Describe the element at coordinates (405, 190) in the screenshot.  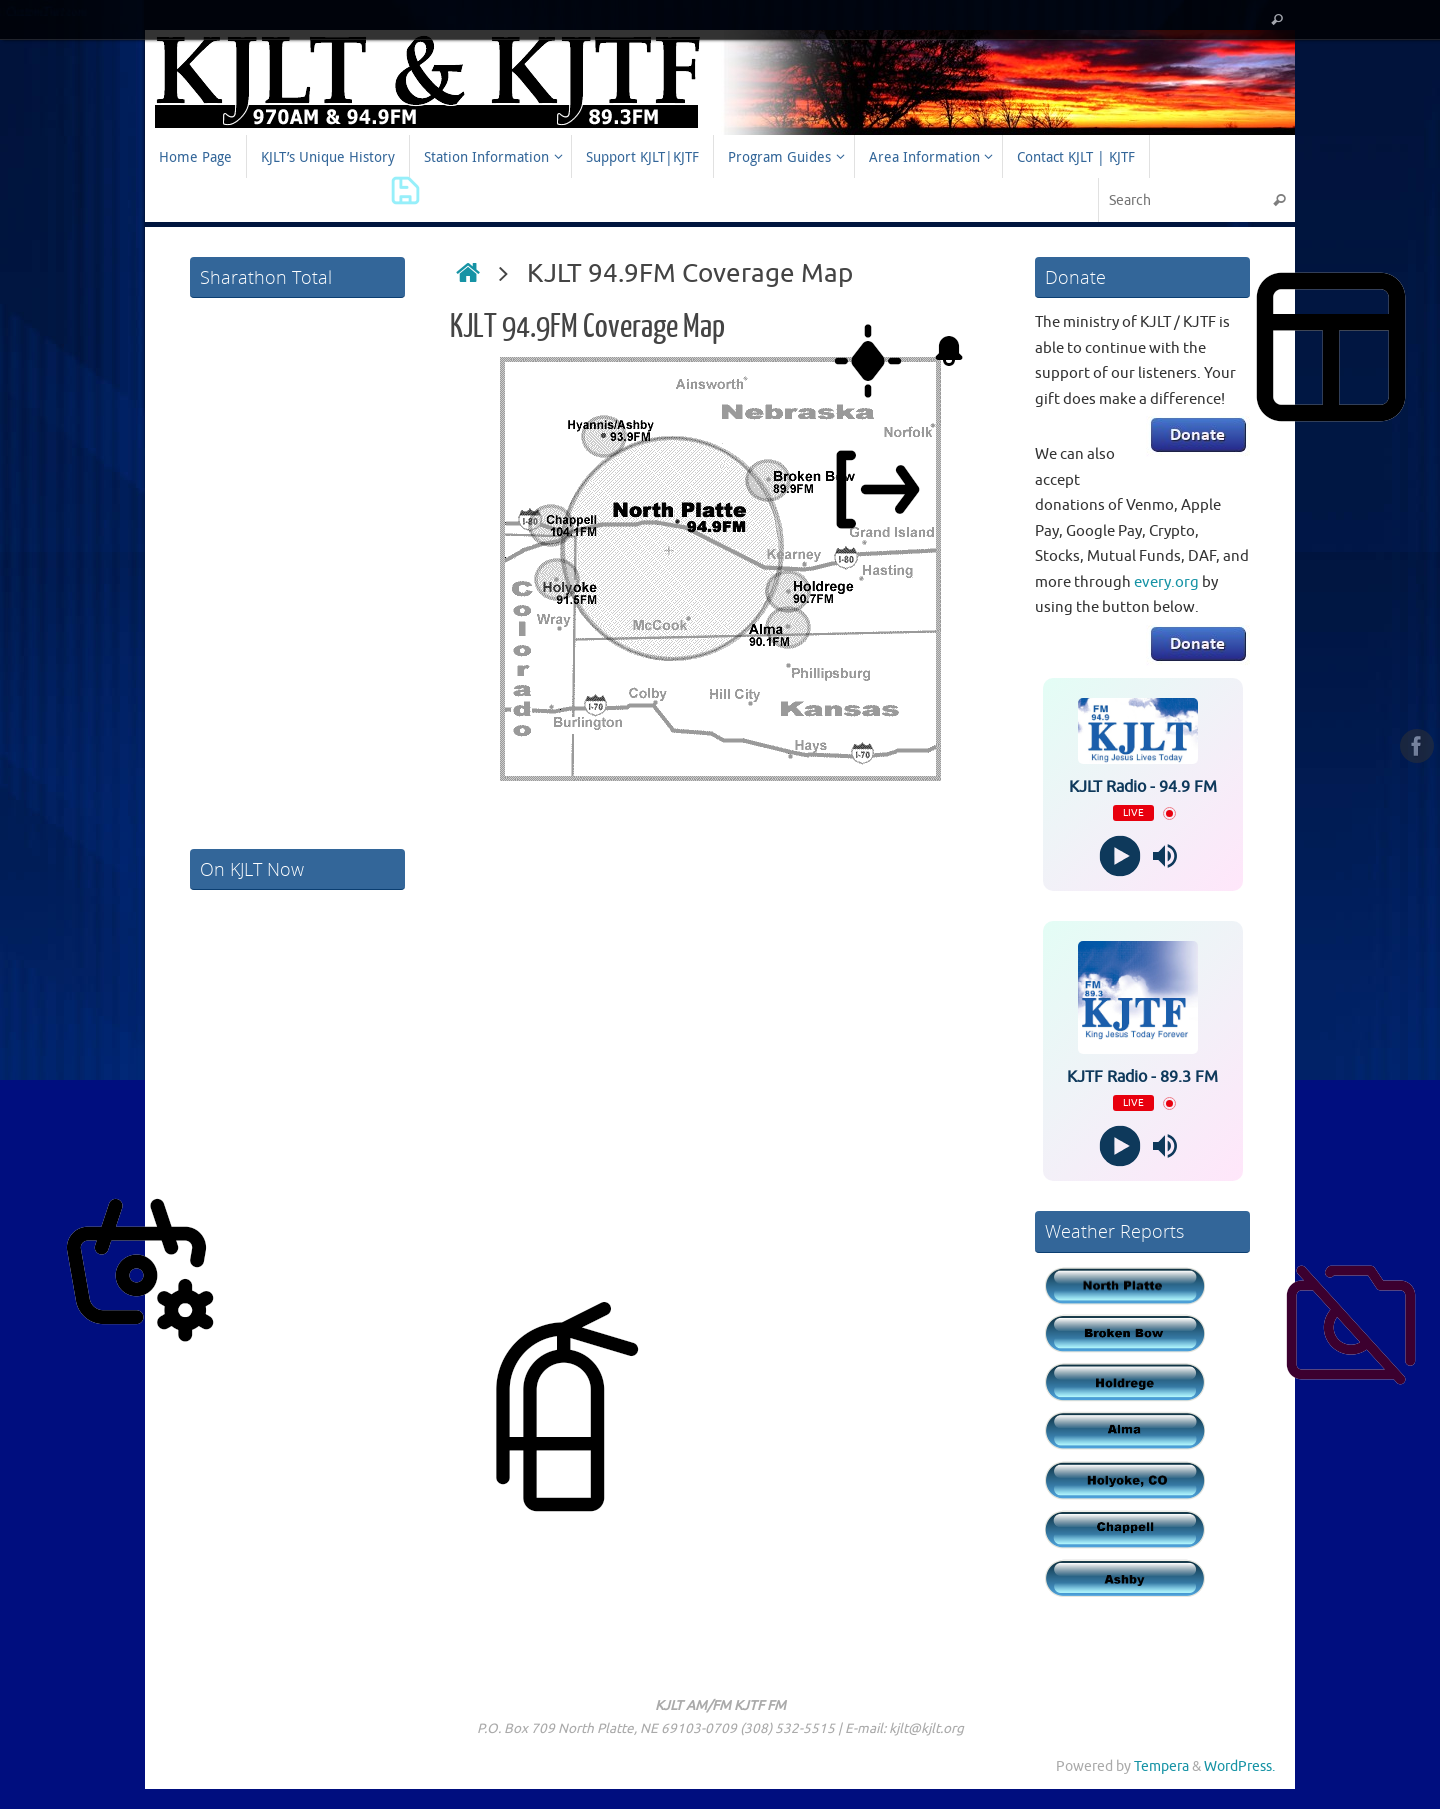
I see `save current file or document` at that location.